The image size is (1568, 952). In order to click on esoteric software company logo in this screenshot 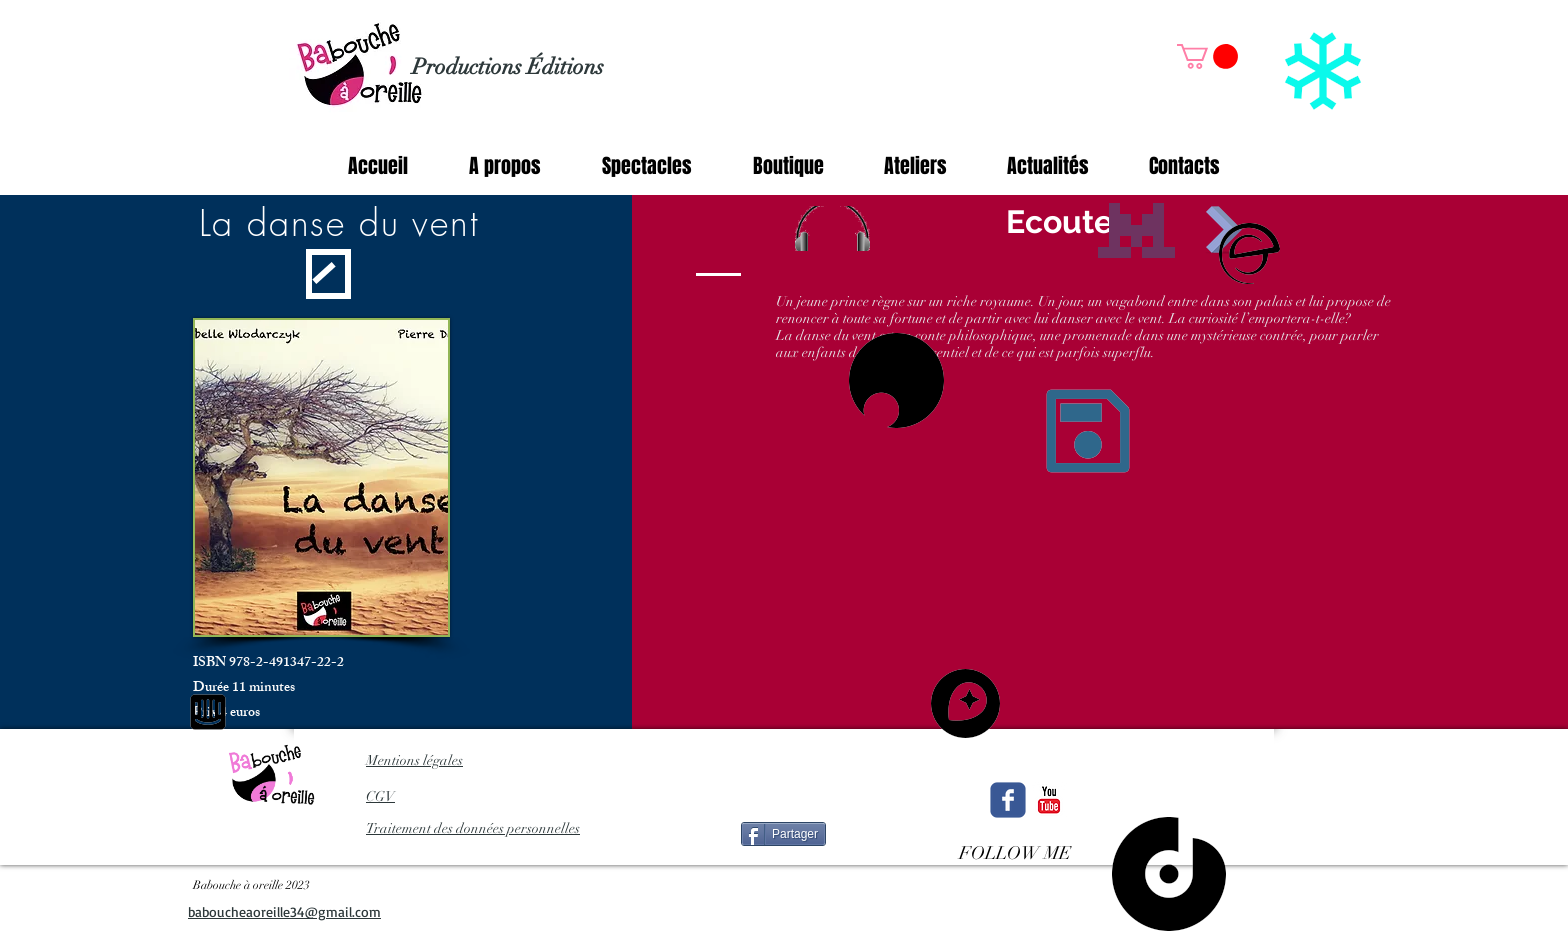, I will do `click(1249, 253)`.